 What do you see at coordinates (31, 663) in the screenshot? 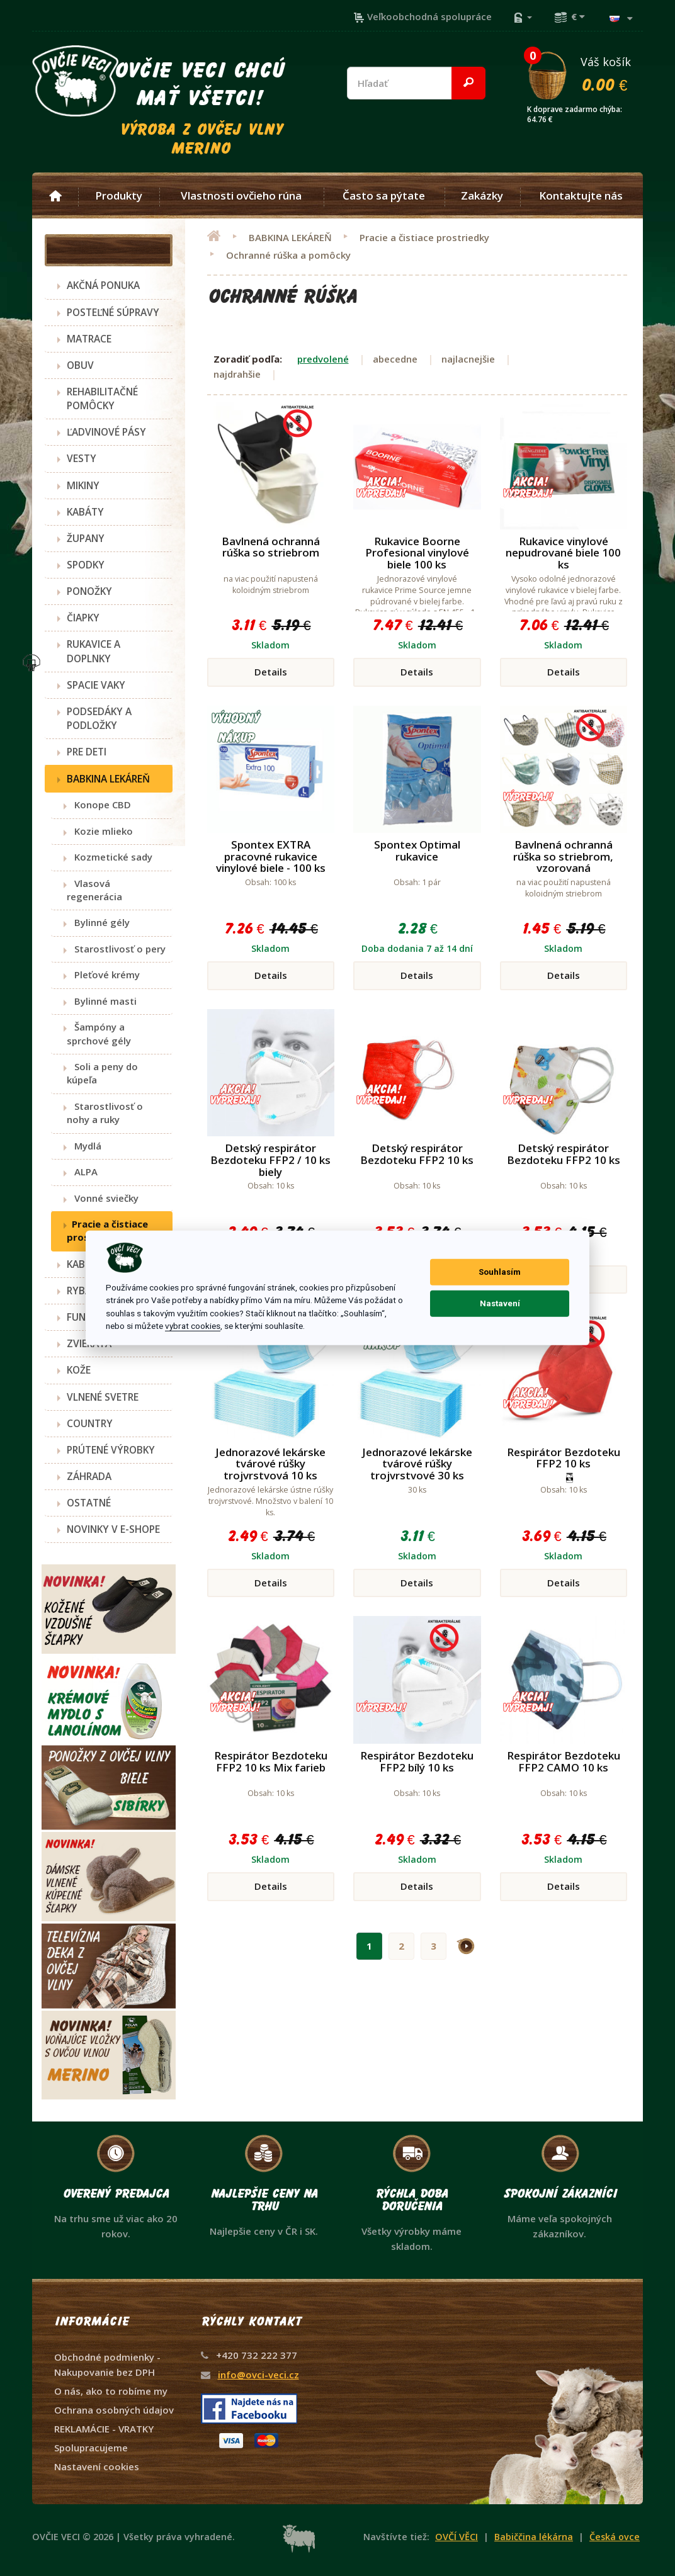
I see `access basketball game or sports section` at bounding box center [31, 663].